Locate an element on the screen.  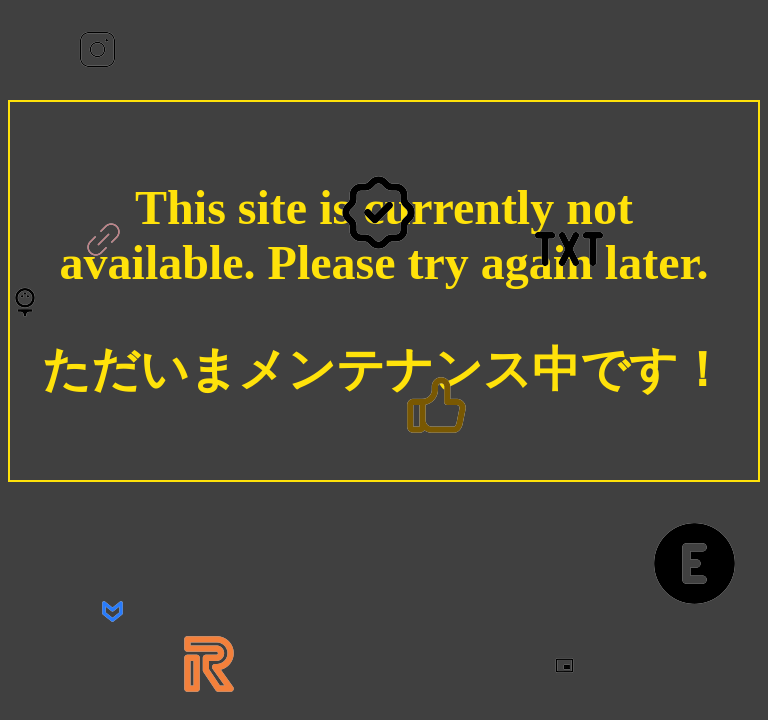
open Instagram app is located at coordinates (97, 49).